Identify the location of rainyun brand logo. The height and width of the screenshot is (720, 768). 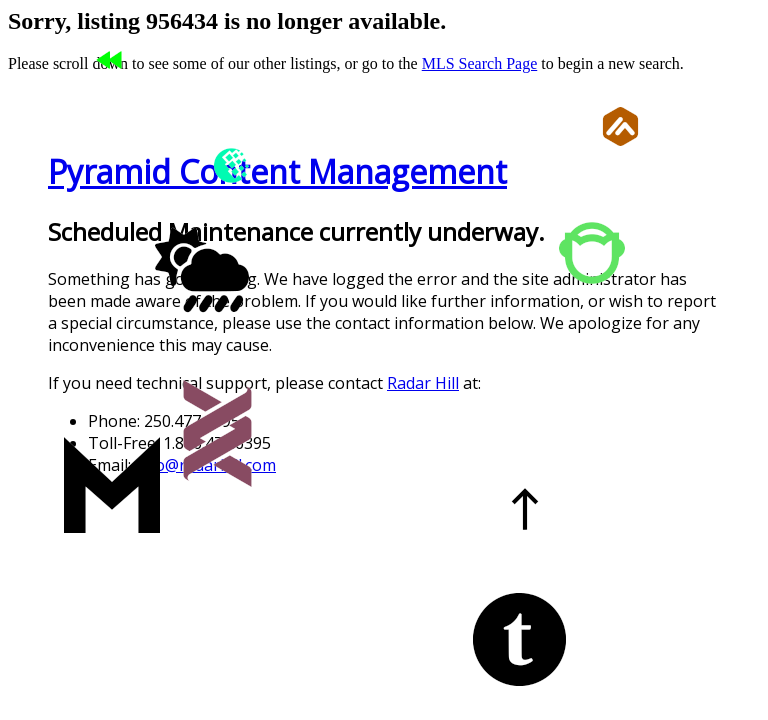
(202, 270).